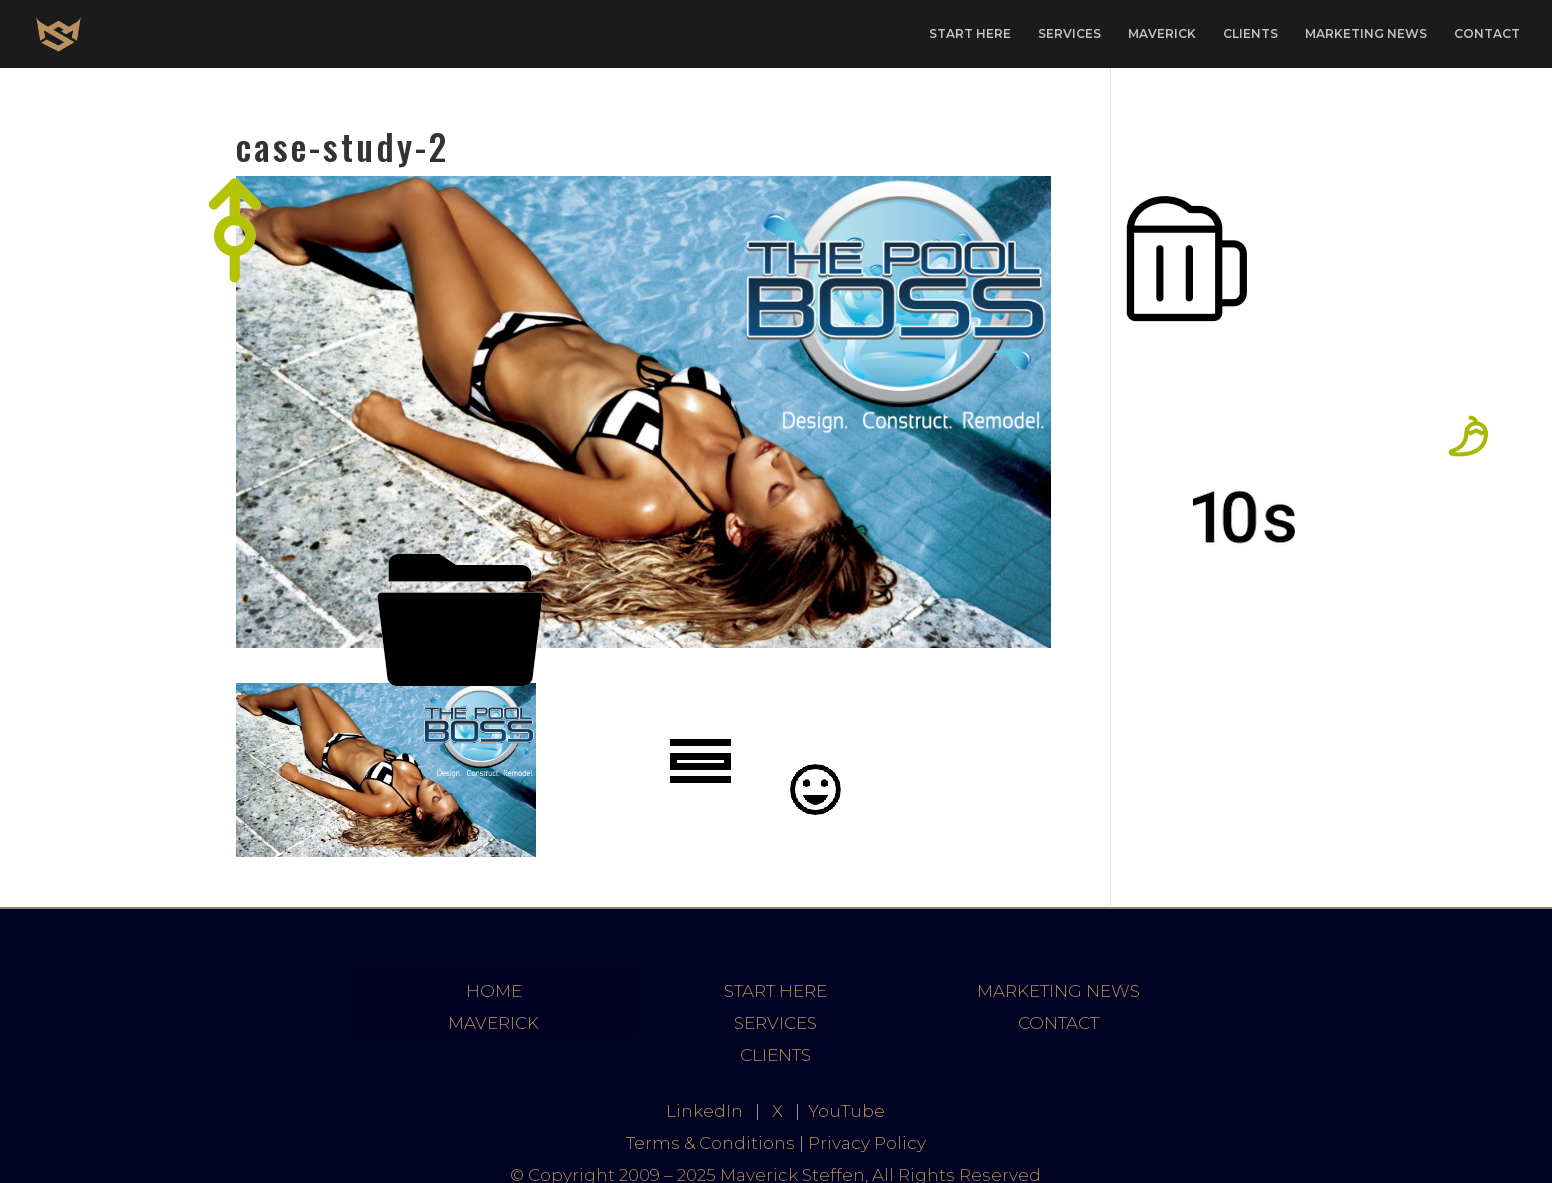 This screenshot has width=1552, height=1183. Describe the element at coordinates (1179, 263) in the screenshot. I see `view nearby bars or breweries` at that location.